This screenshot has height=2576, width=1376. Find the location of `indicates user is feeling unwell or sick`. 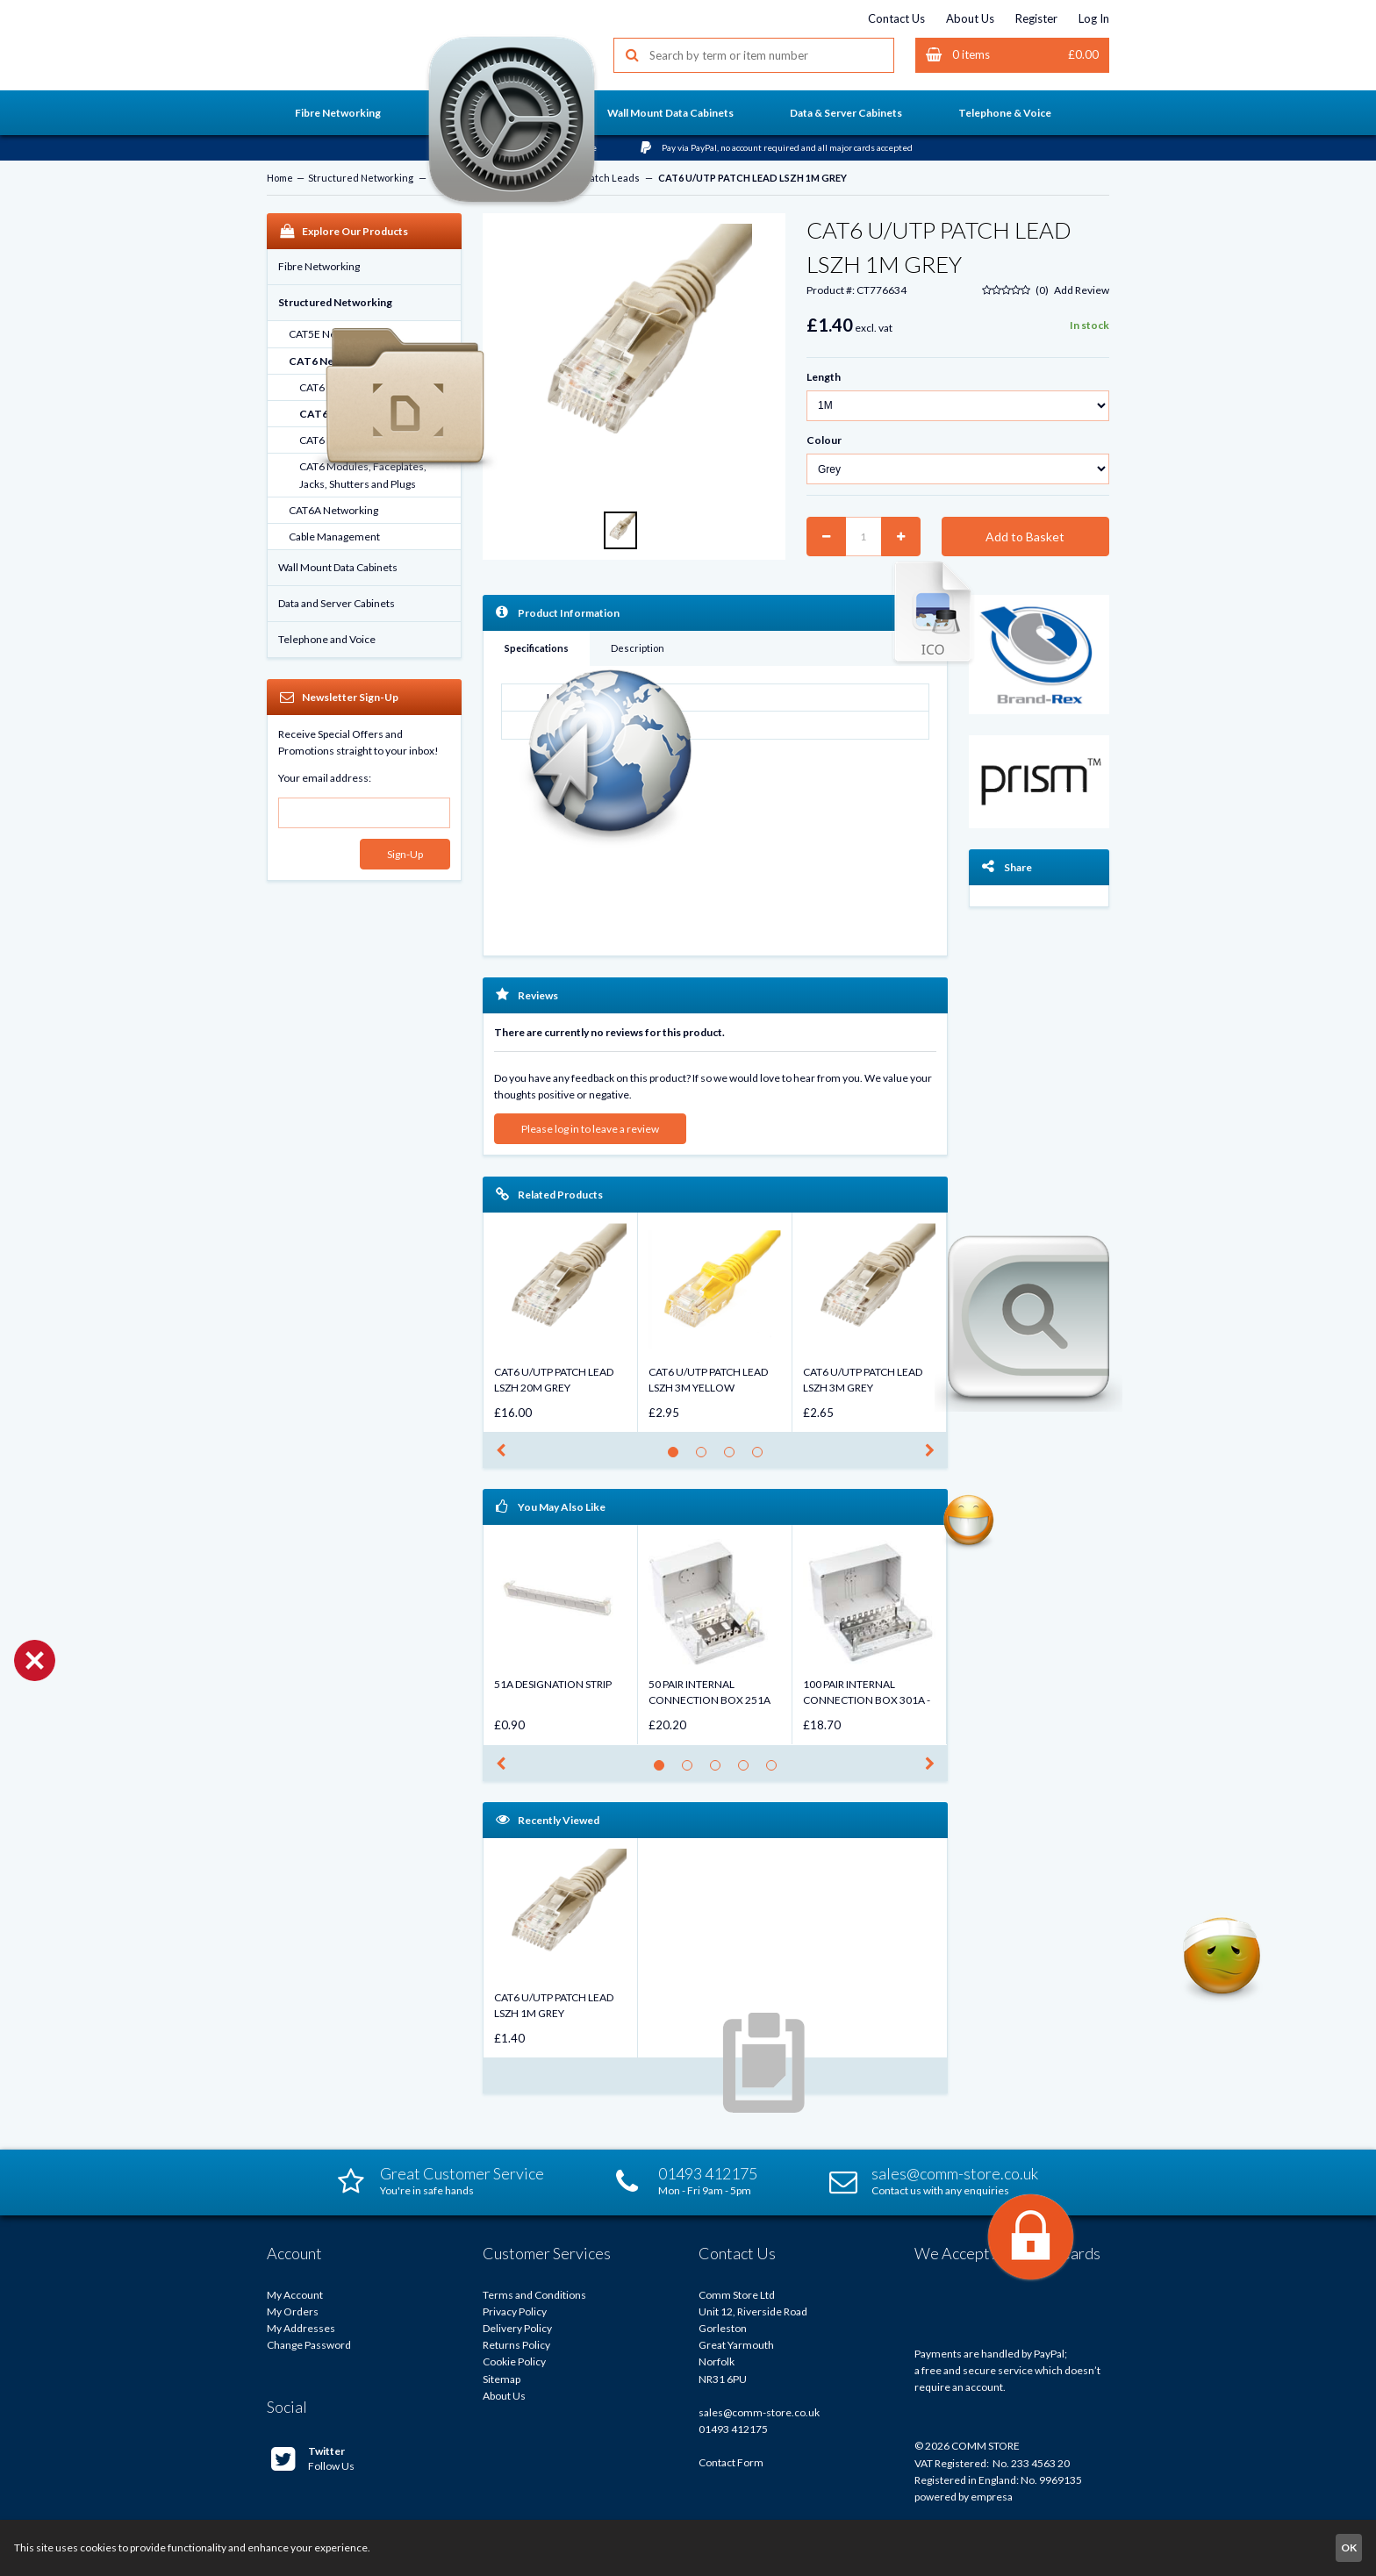

indicates user is feeling unwell or sick is located at coordinates (1222, 1959).